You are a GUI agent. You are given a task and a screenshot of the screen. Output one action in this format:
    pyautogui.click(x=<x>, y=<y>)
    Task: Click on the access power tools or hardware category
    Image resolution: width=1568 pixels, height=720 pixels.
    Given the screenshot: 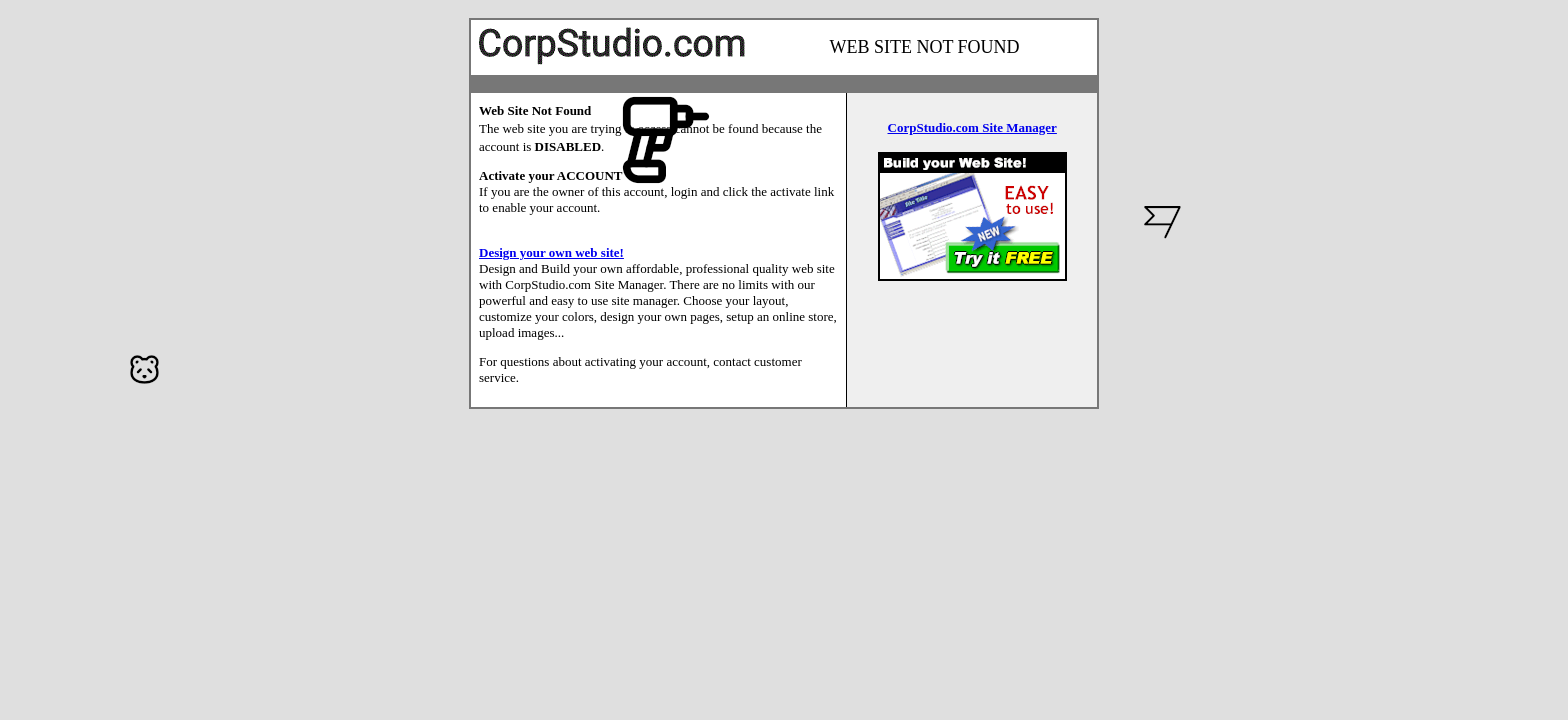 What is the action you would take?
    pyautogui.click(x=666, y=140)
    